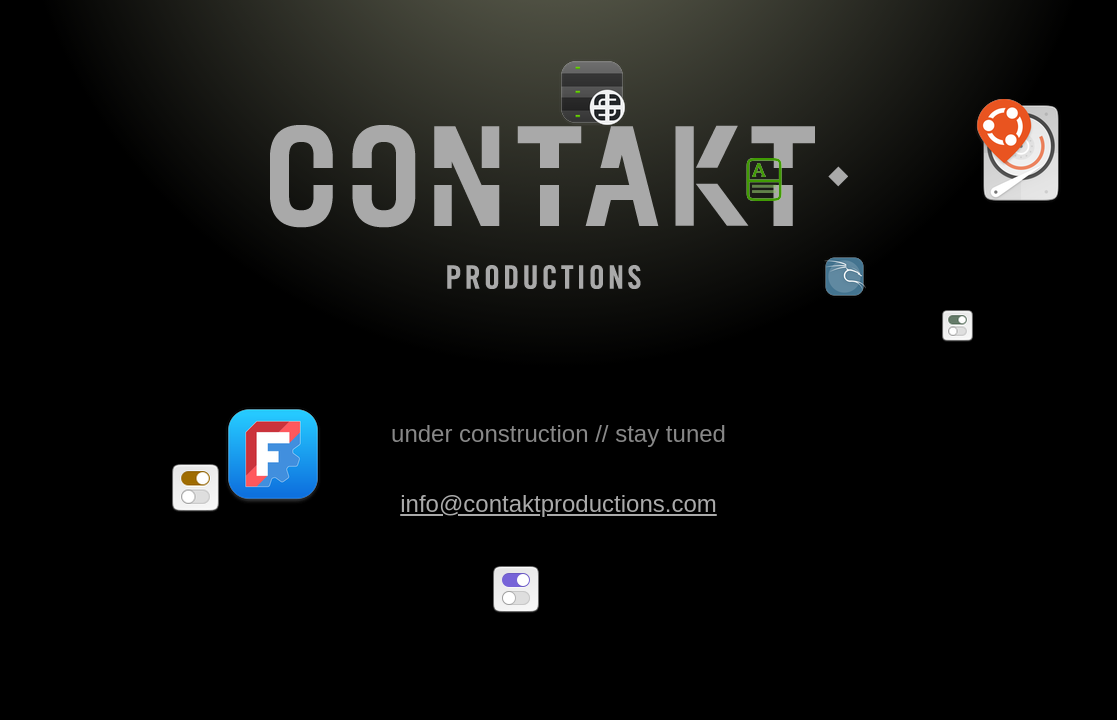 The height and width of the screenshot is (720, 1117). What do you see at coordinates (957, 325) in the screenshot?
I see `open gnome tweaks to customize desktop settings` at bounding box center [957, 325].